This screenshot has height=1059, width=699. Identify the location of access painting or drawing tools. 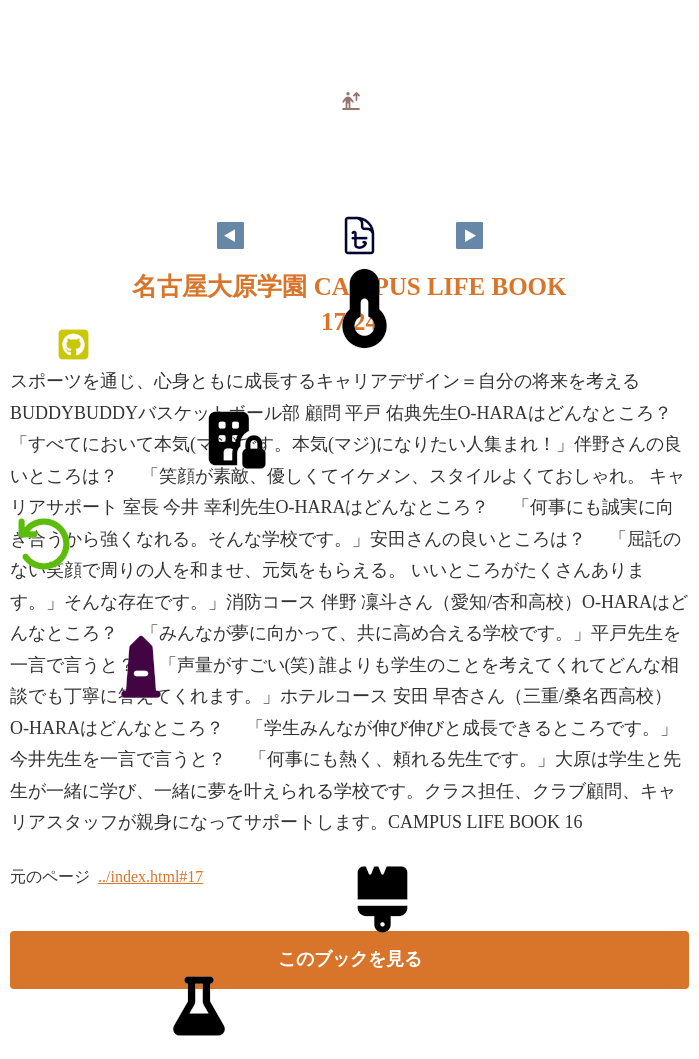
(382, 899).